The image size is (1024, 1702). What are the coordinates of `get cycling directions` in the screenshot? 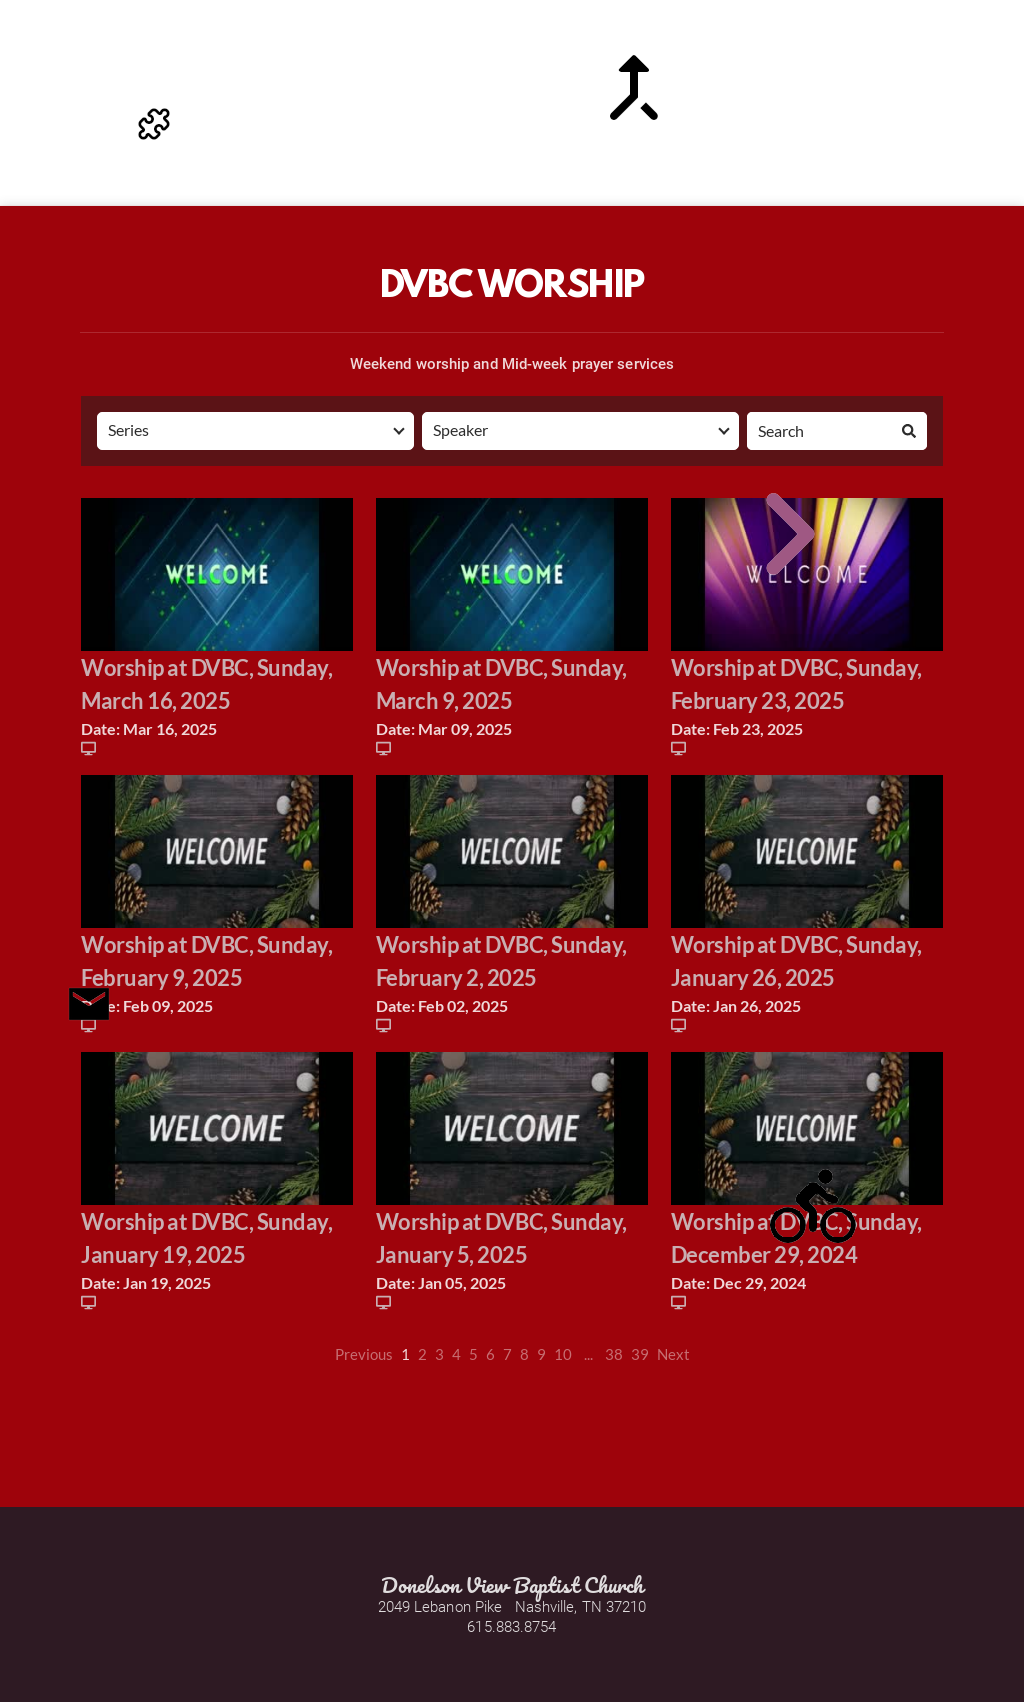 It's located at (813, 1207).